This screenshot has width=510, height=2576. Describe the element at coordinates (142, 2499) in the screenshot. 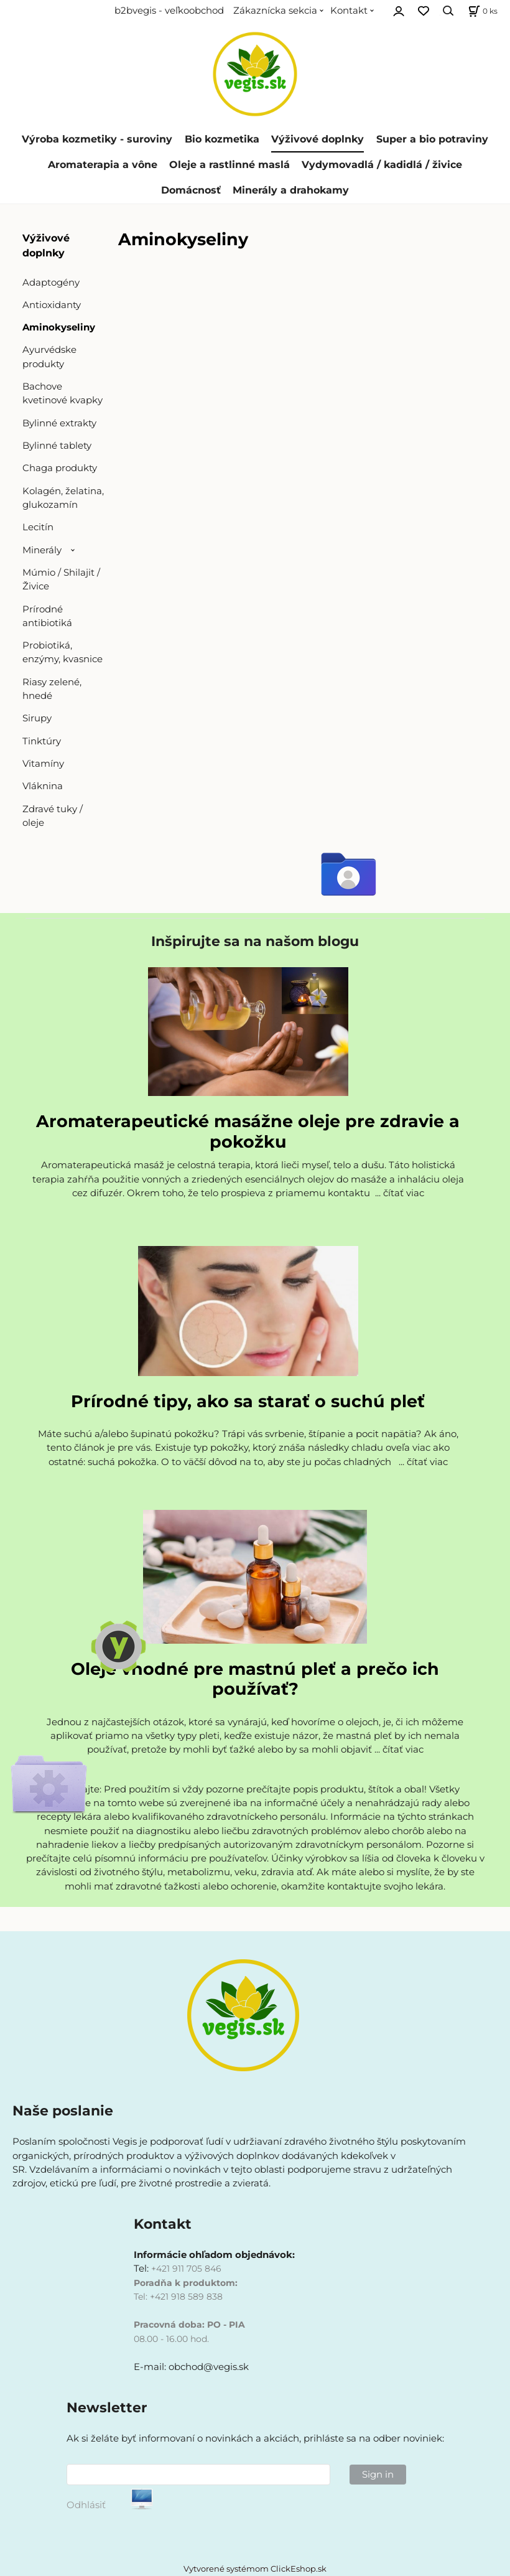

I see `represents an iMac computer in system settings` at that location.